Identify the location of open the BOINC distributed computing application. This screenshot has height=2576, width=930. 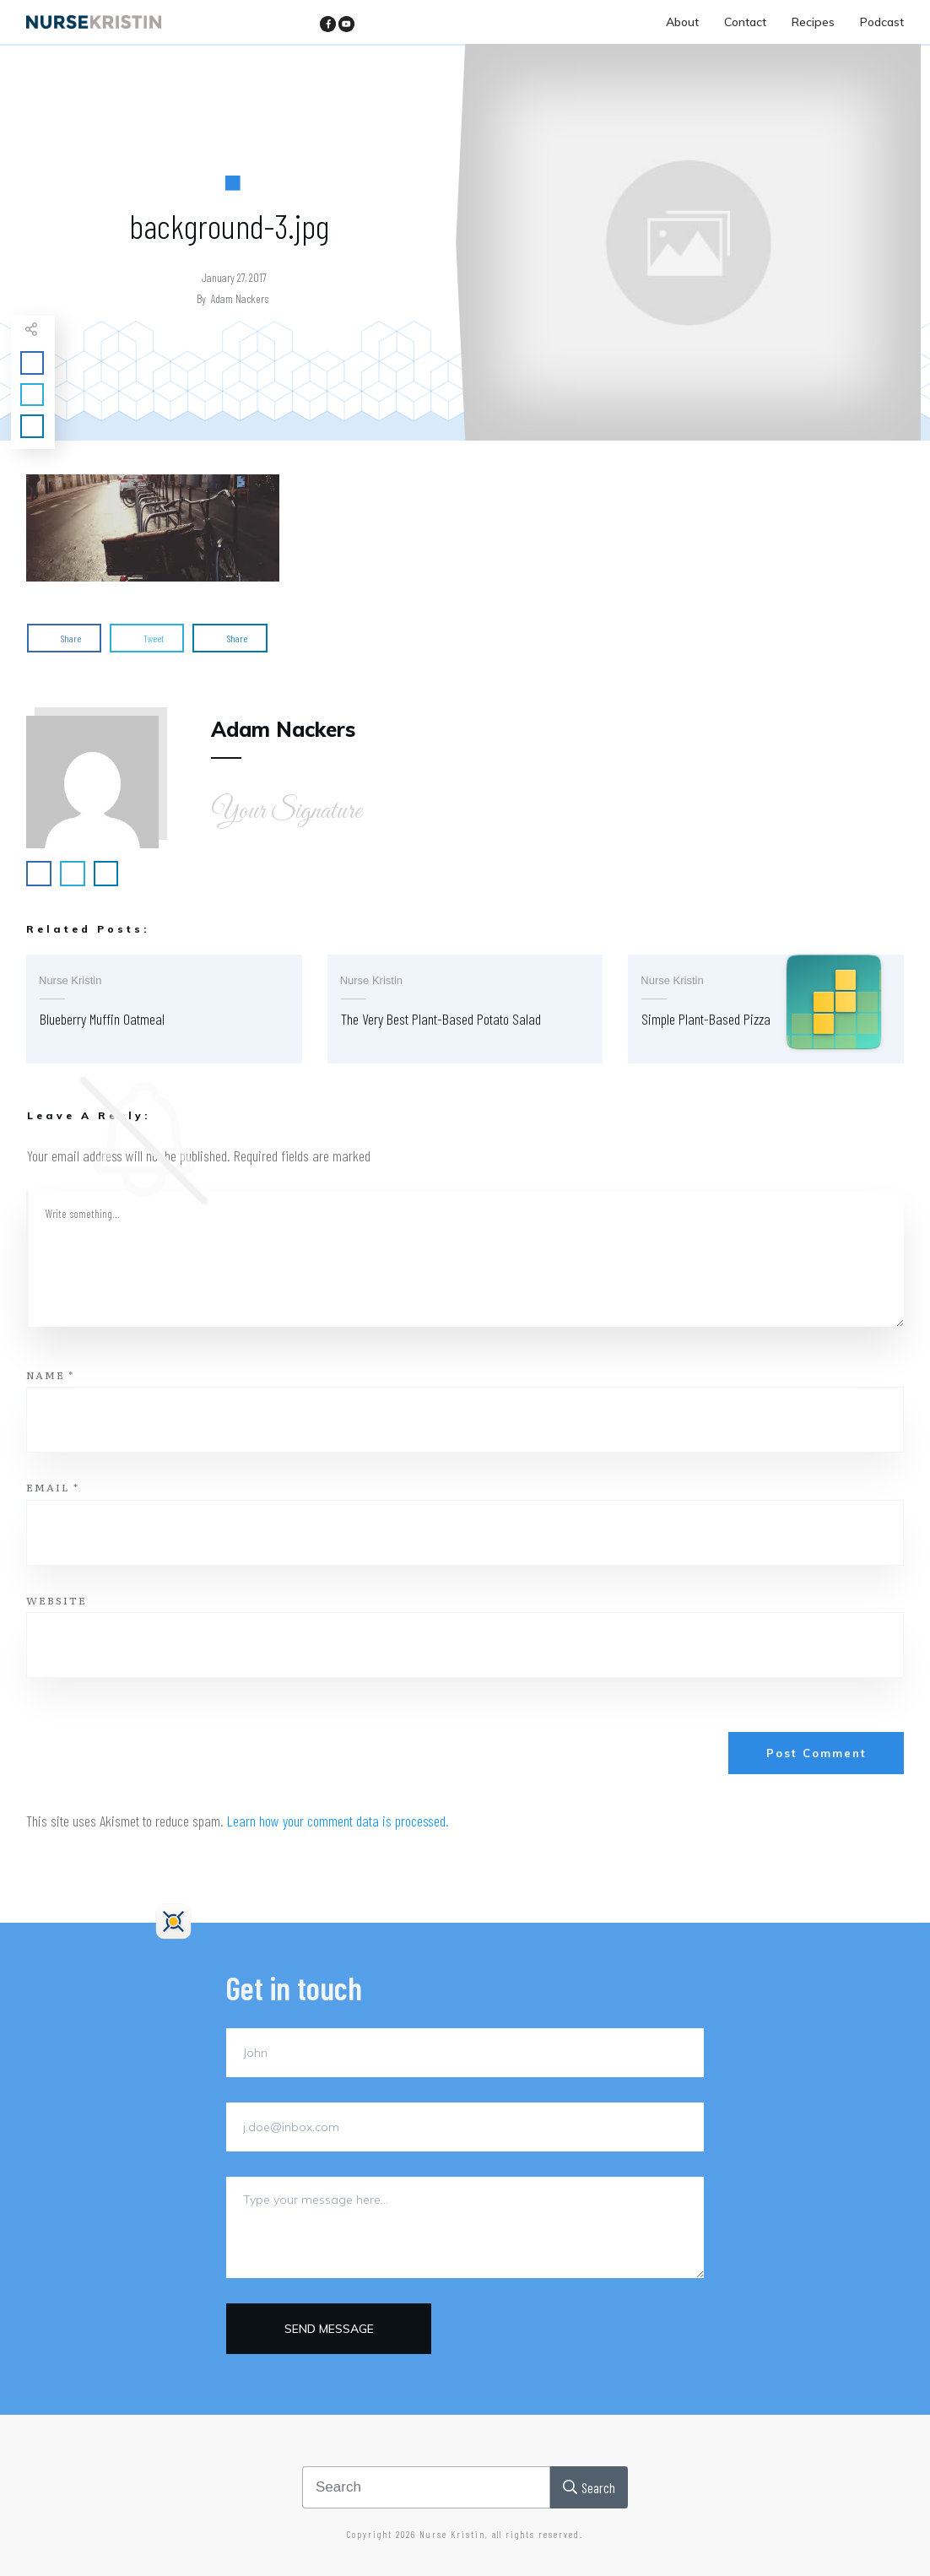
(173, 1921).